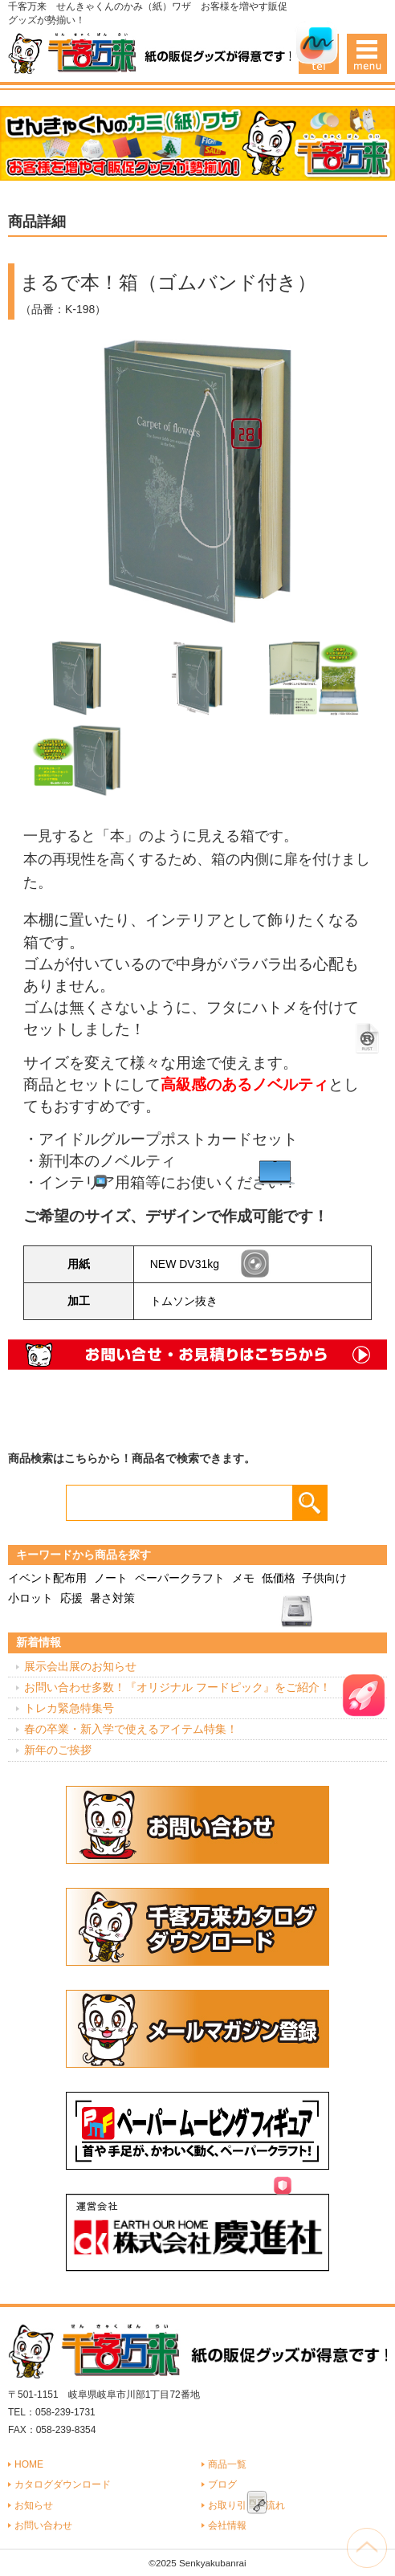 This screenshot has width=395, height=2576. I want to click on open freeform app for brainstorming and sketching, so click(316, 43).